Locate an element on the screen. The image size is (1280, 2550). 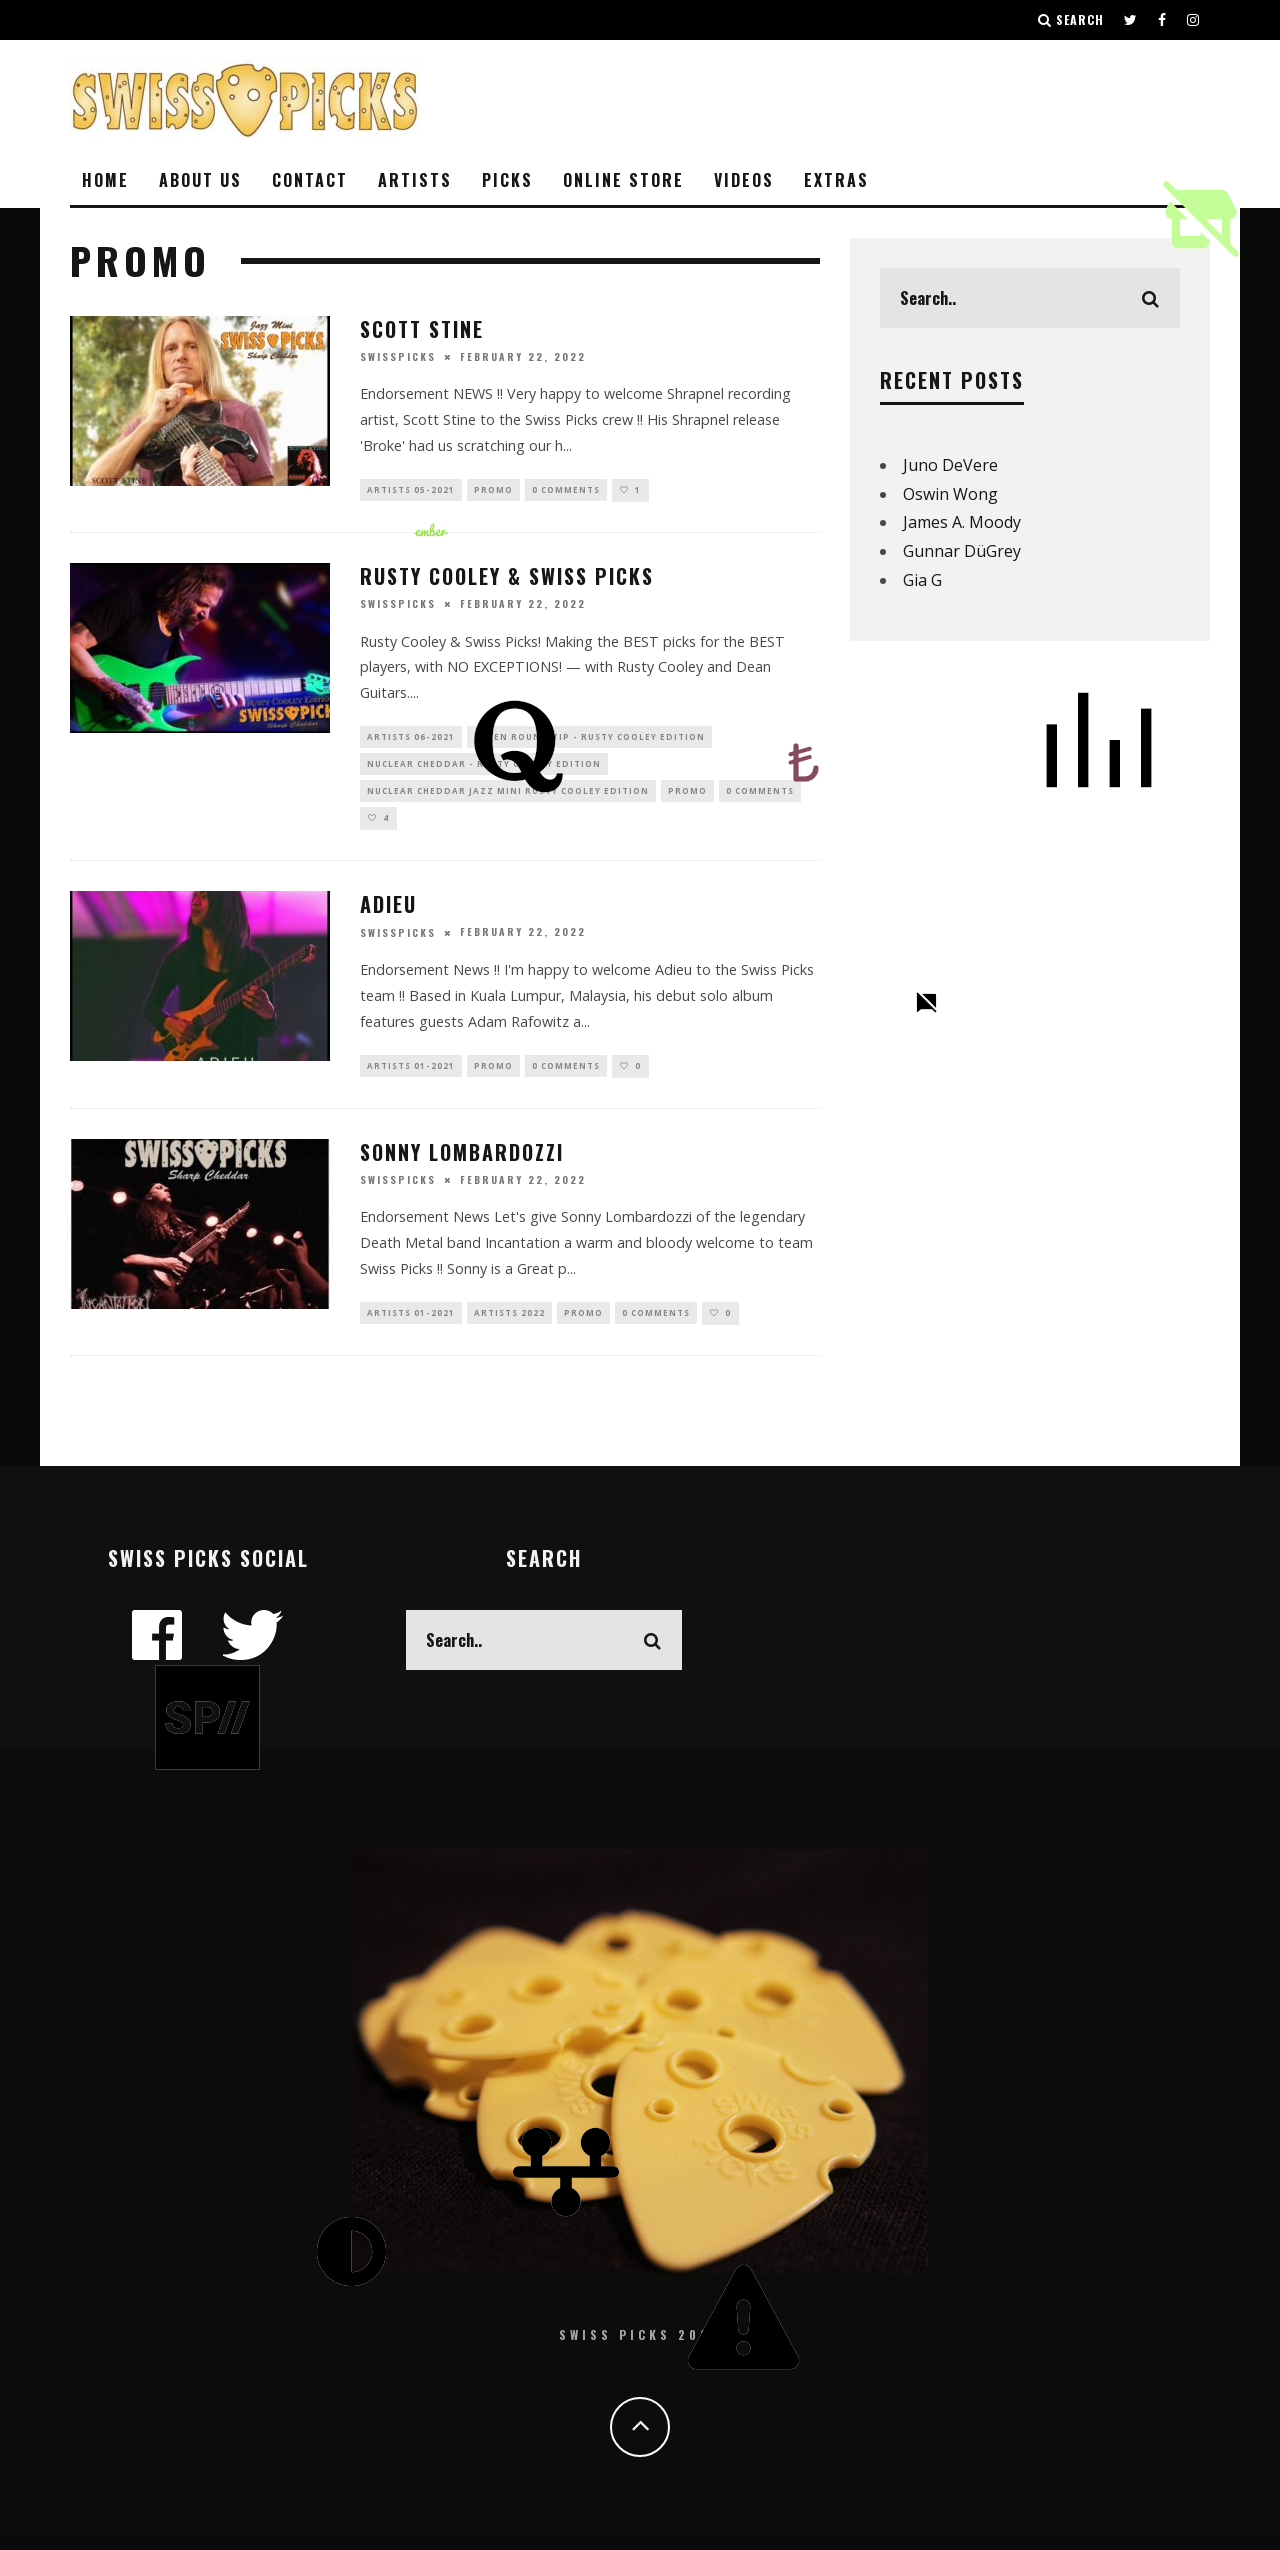
view timeline or chronological history is located at coordinates (566, 2172).